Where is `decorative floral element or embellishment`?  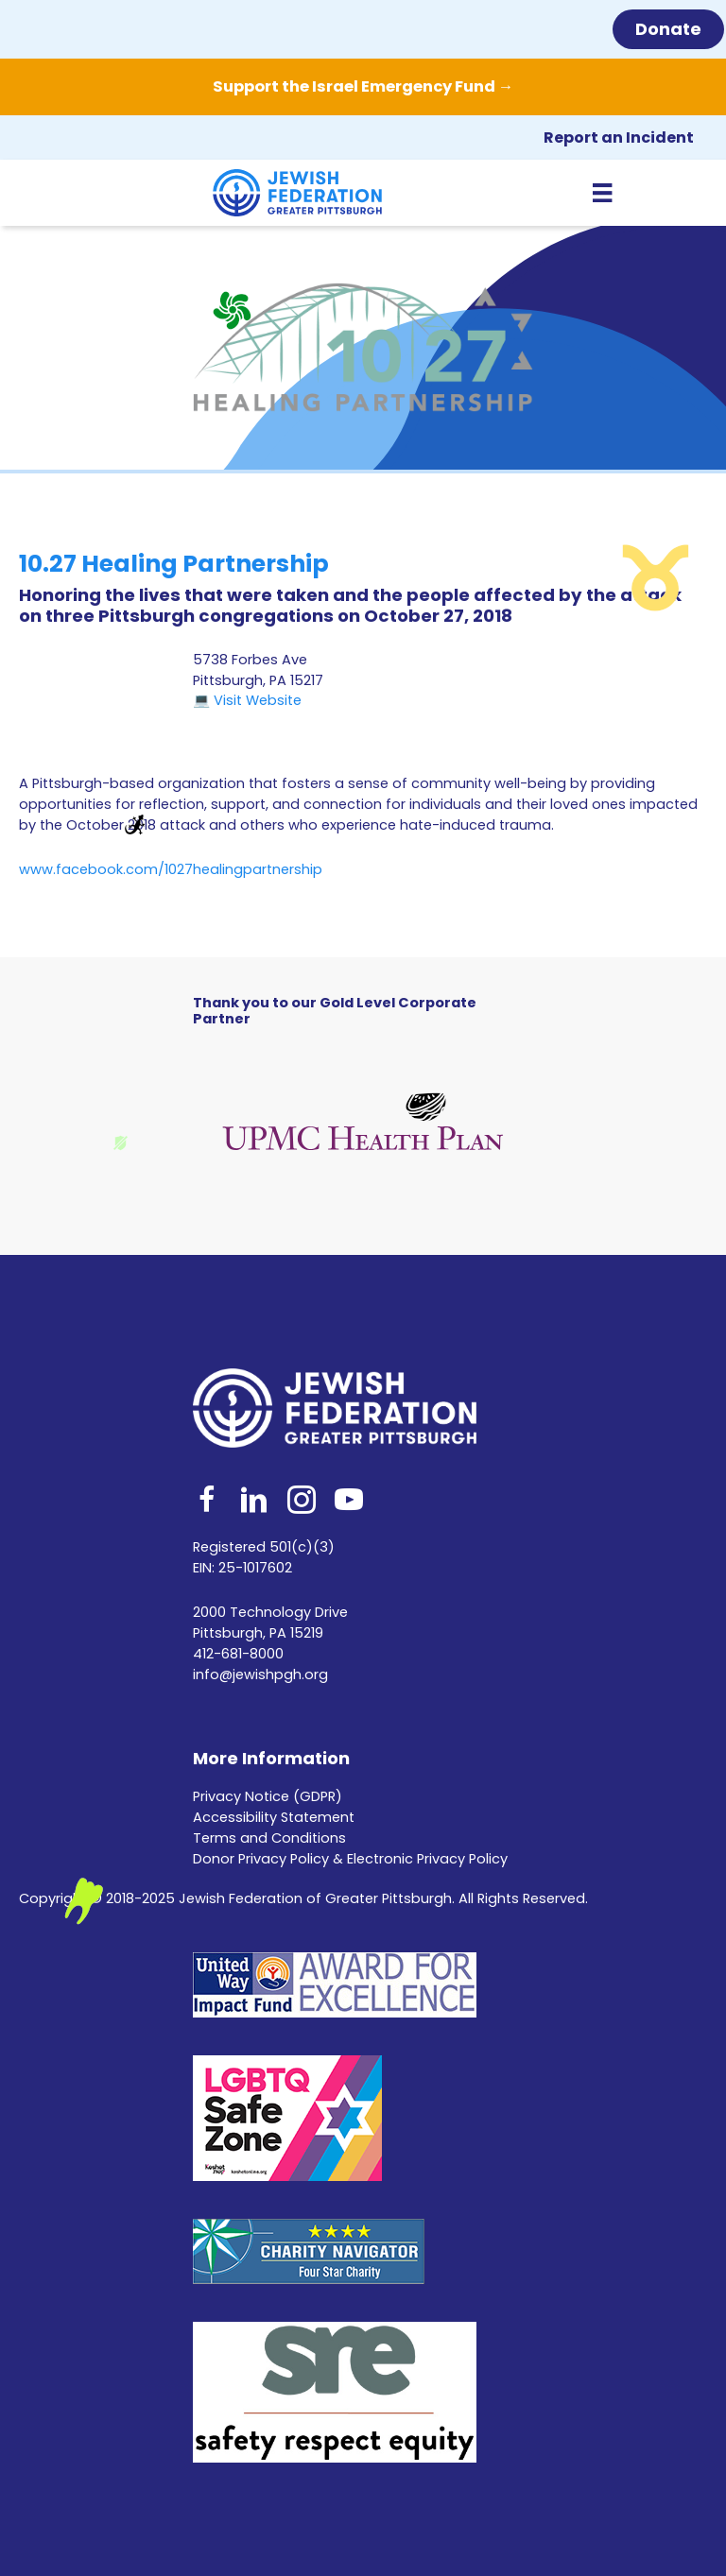 decorative floral element or embellishment is located at coordinates (232, 310).